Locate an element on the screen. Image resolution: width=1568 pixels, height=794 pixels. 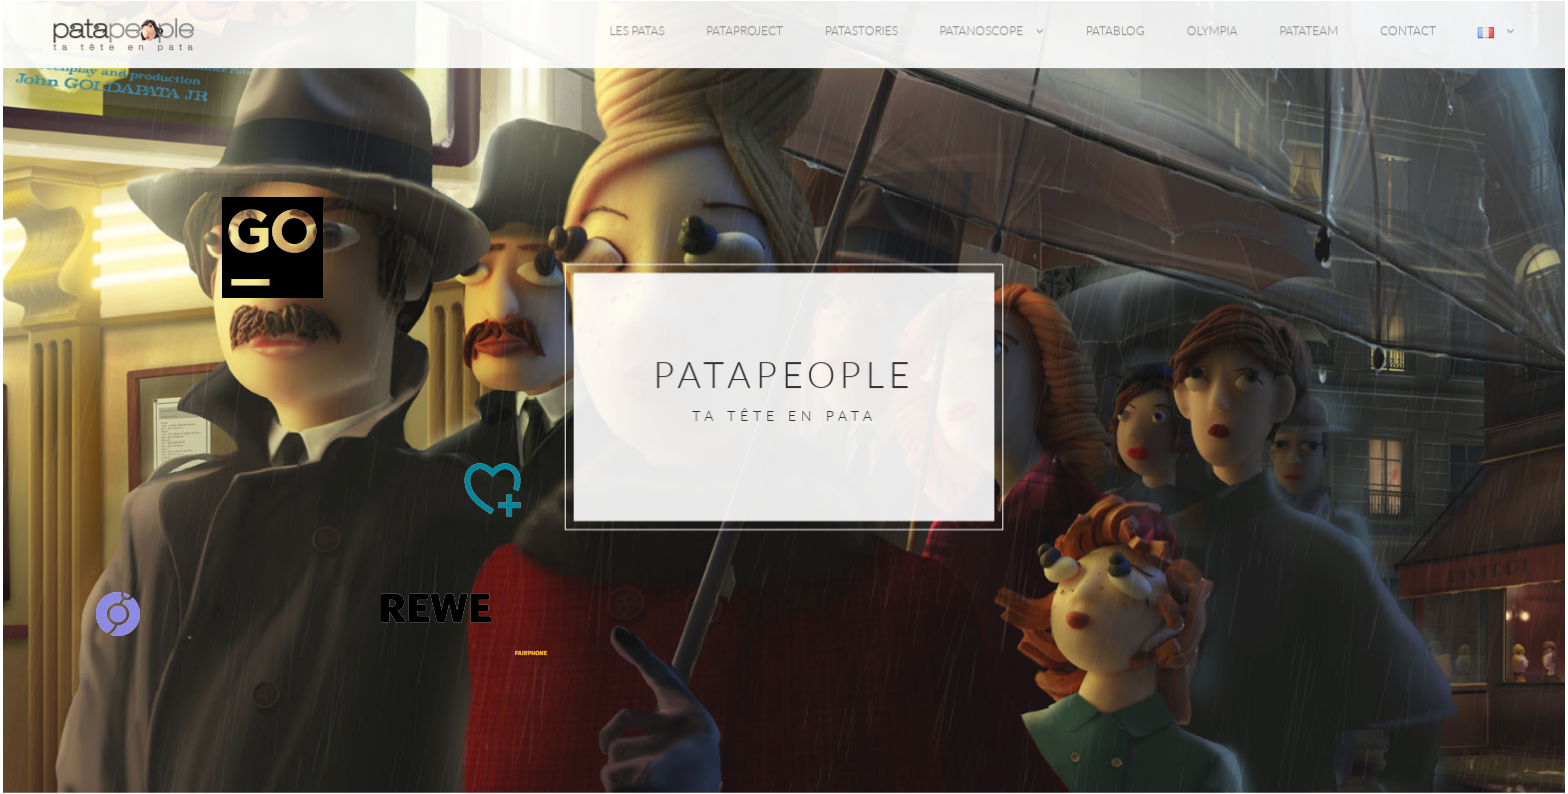
Fairphone company logo is located at coordinates (531, 653).